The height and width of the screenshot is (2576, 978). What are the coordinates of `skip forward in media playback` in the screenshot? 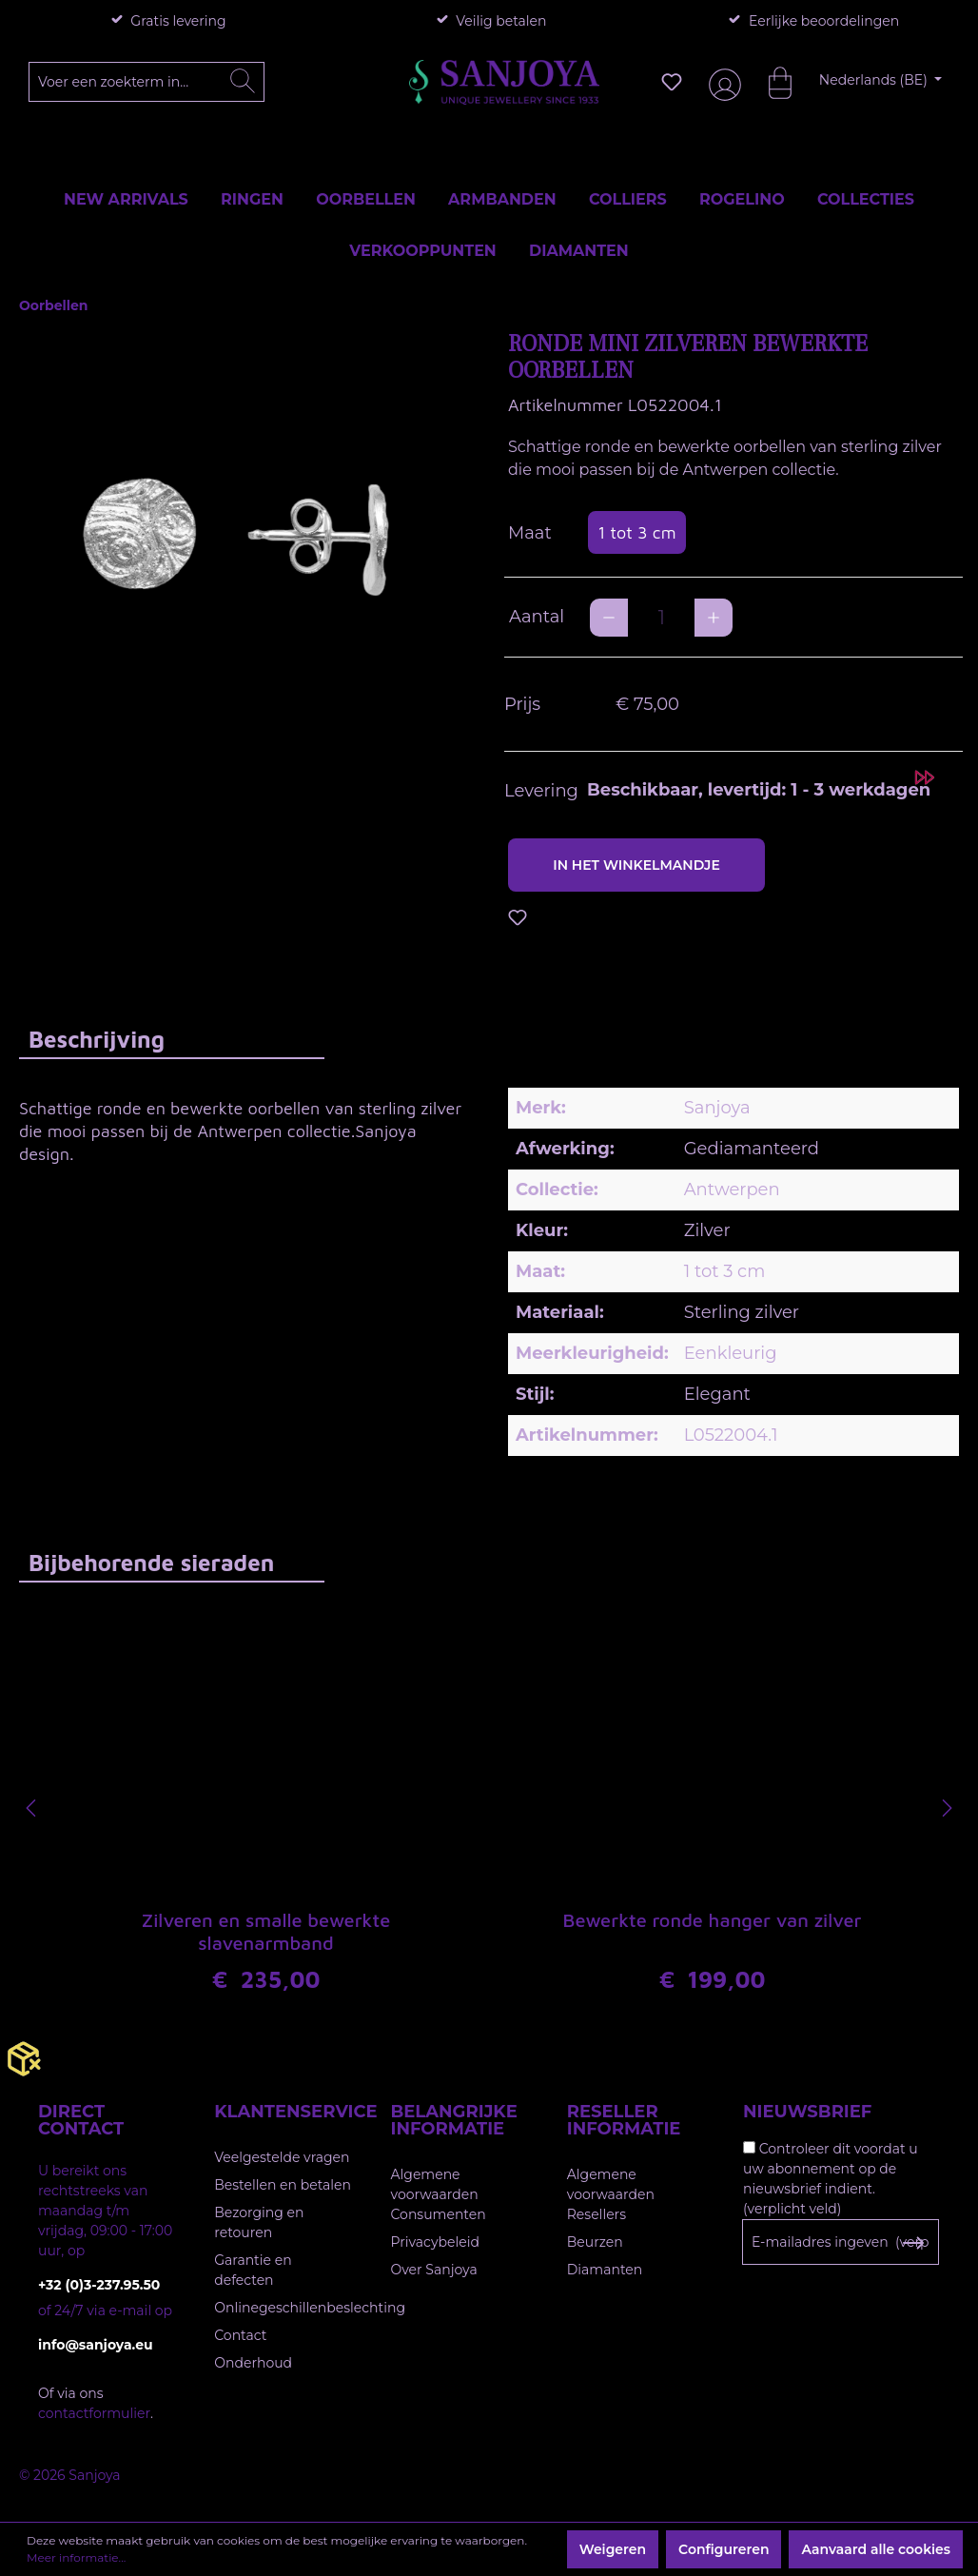 It's located at (925, 777).